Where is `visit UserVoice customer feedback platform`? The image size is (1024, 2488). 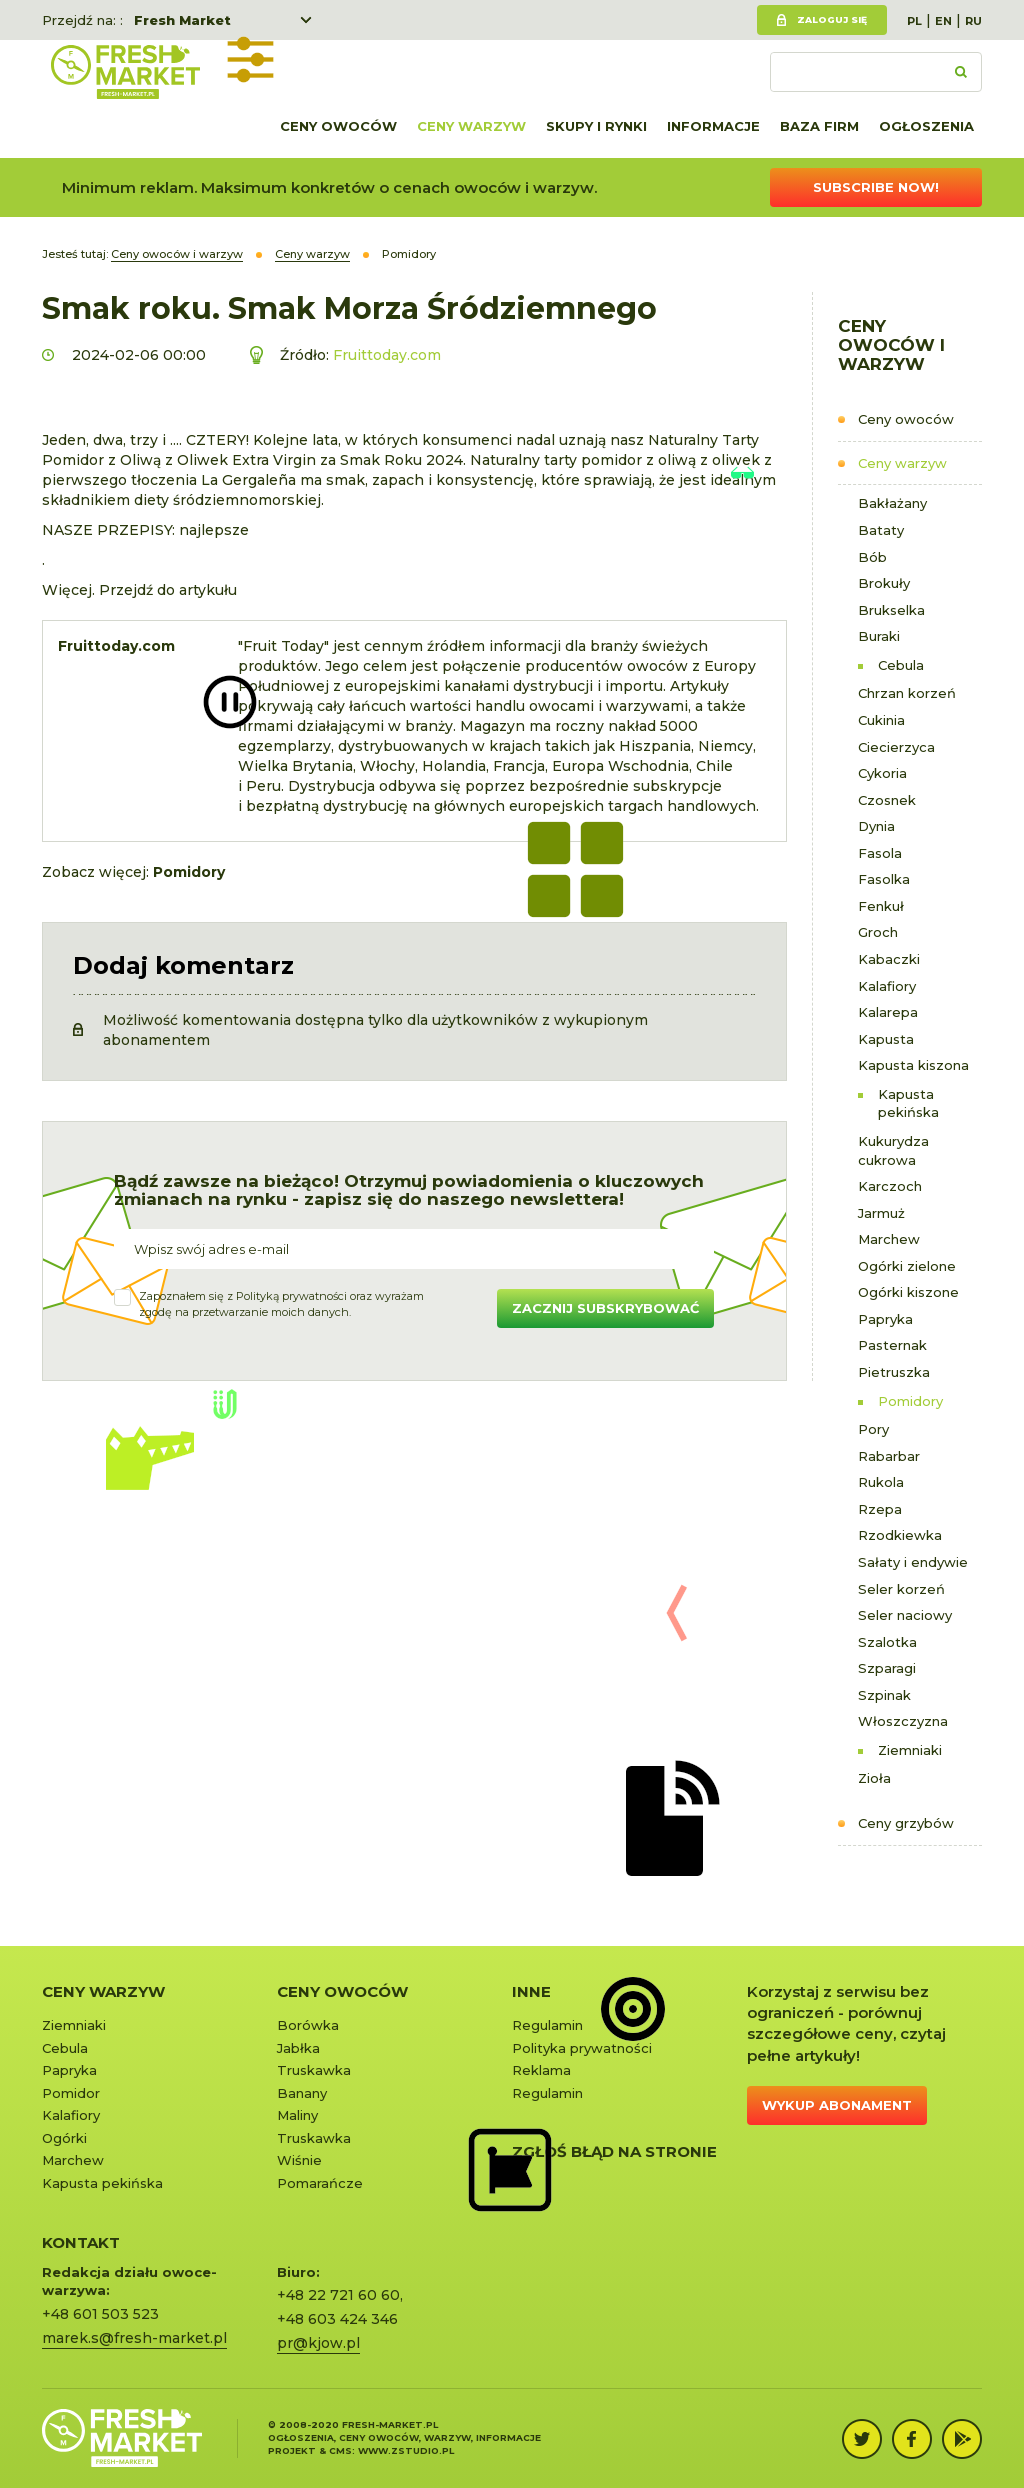
visit UserVoice customer feedback platform is located at coordinates (225, 1404).